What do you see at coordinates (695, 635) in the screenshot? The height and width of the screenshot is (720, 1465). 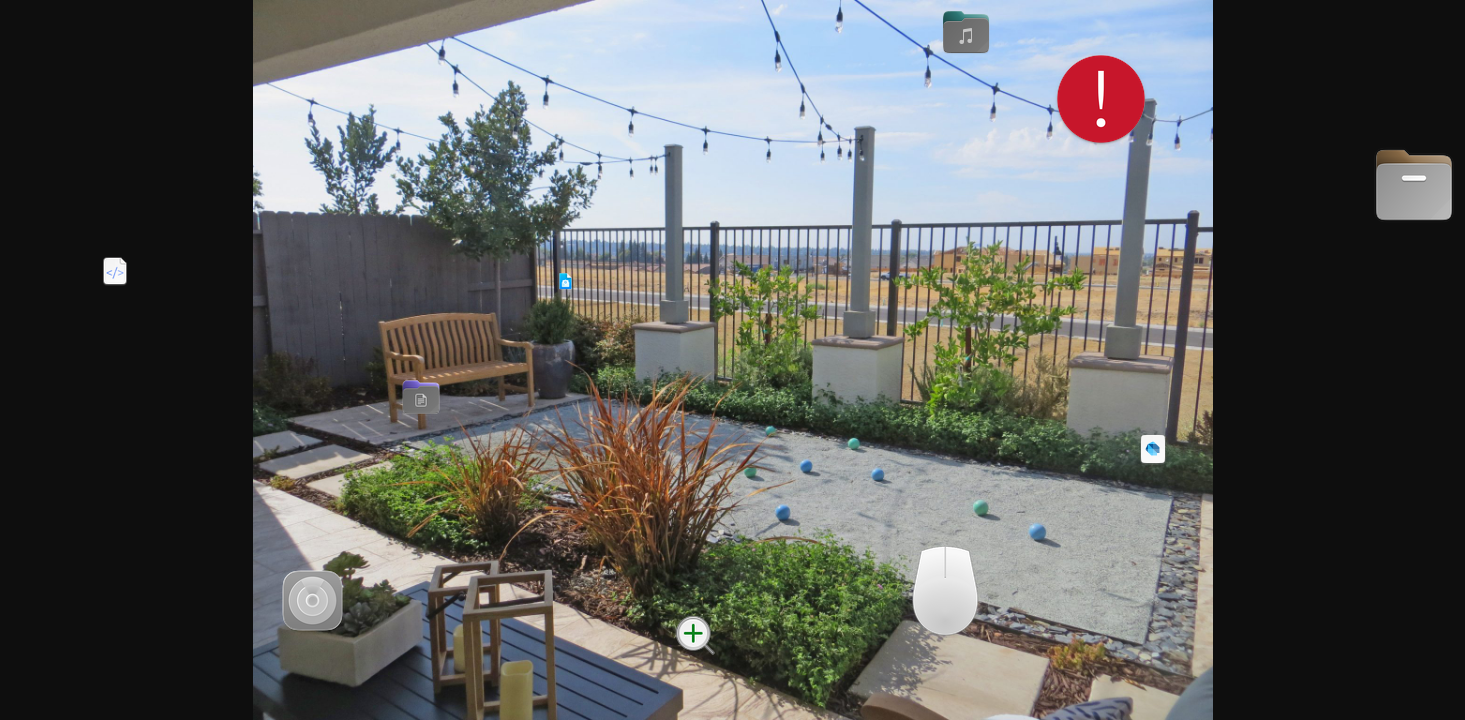 I see `zoom to fit content within the current view` at bounding box center [695, 635].